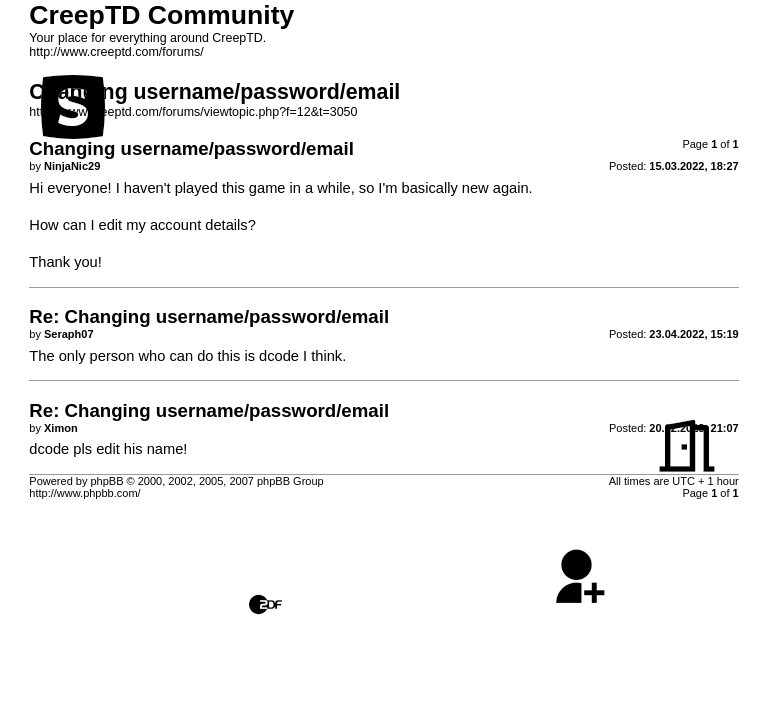 This screenshot has width=768, height=720. Describe the element at coordinates (265, 604) in the screenshot. I see `ZDF German television network logo` at that location.